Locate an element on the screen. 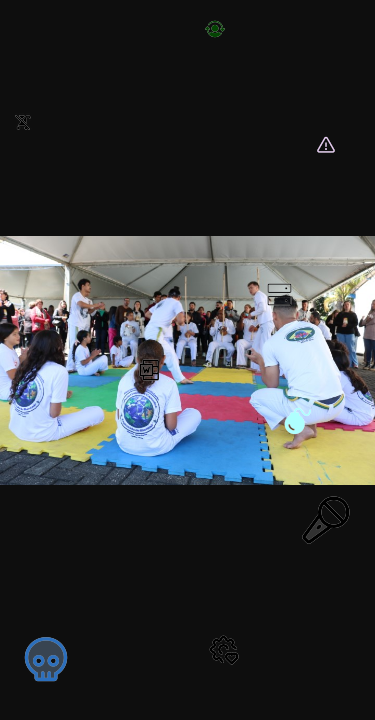  open microsoft word is located at coordinates (150, 370).